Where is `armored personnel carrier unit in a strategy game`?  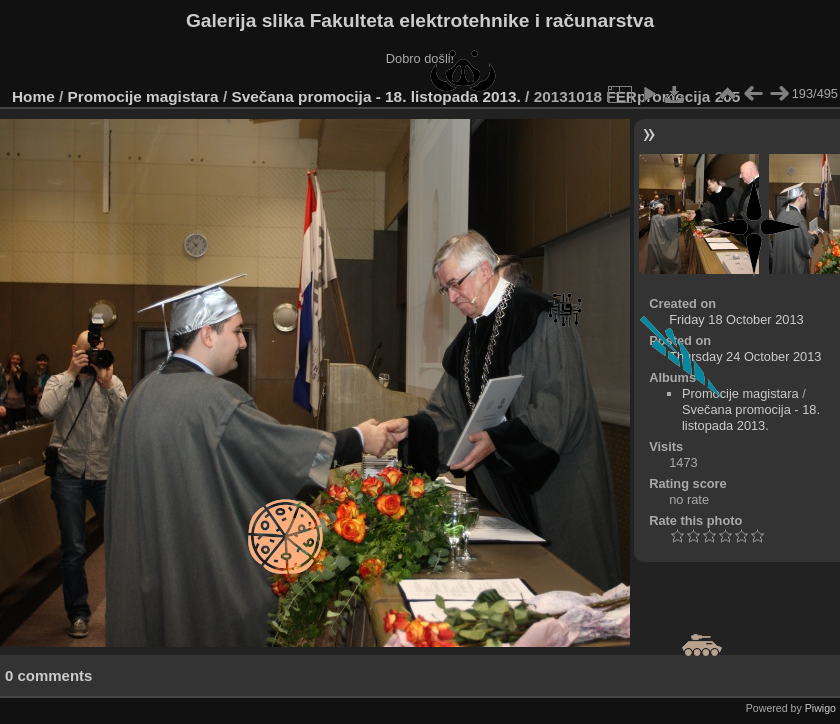 armored personnel carrier unit in a strategy game is located at coordinates (702, 645).